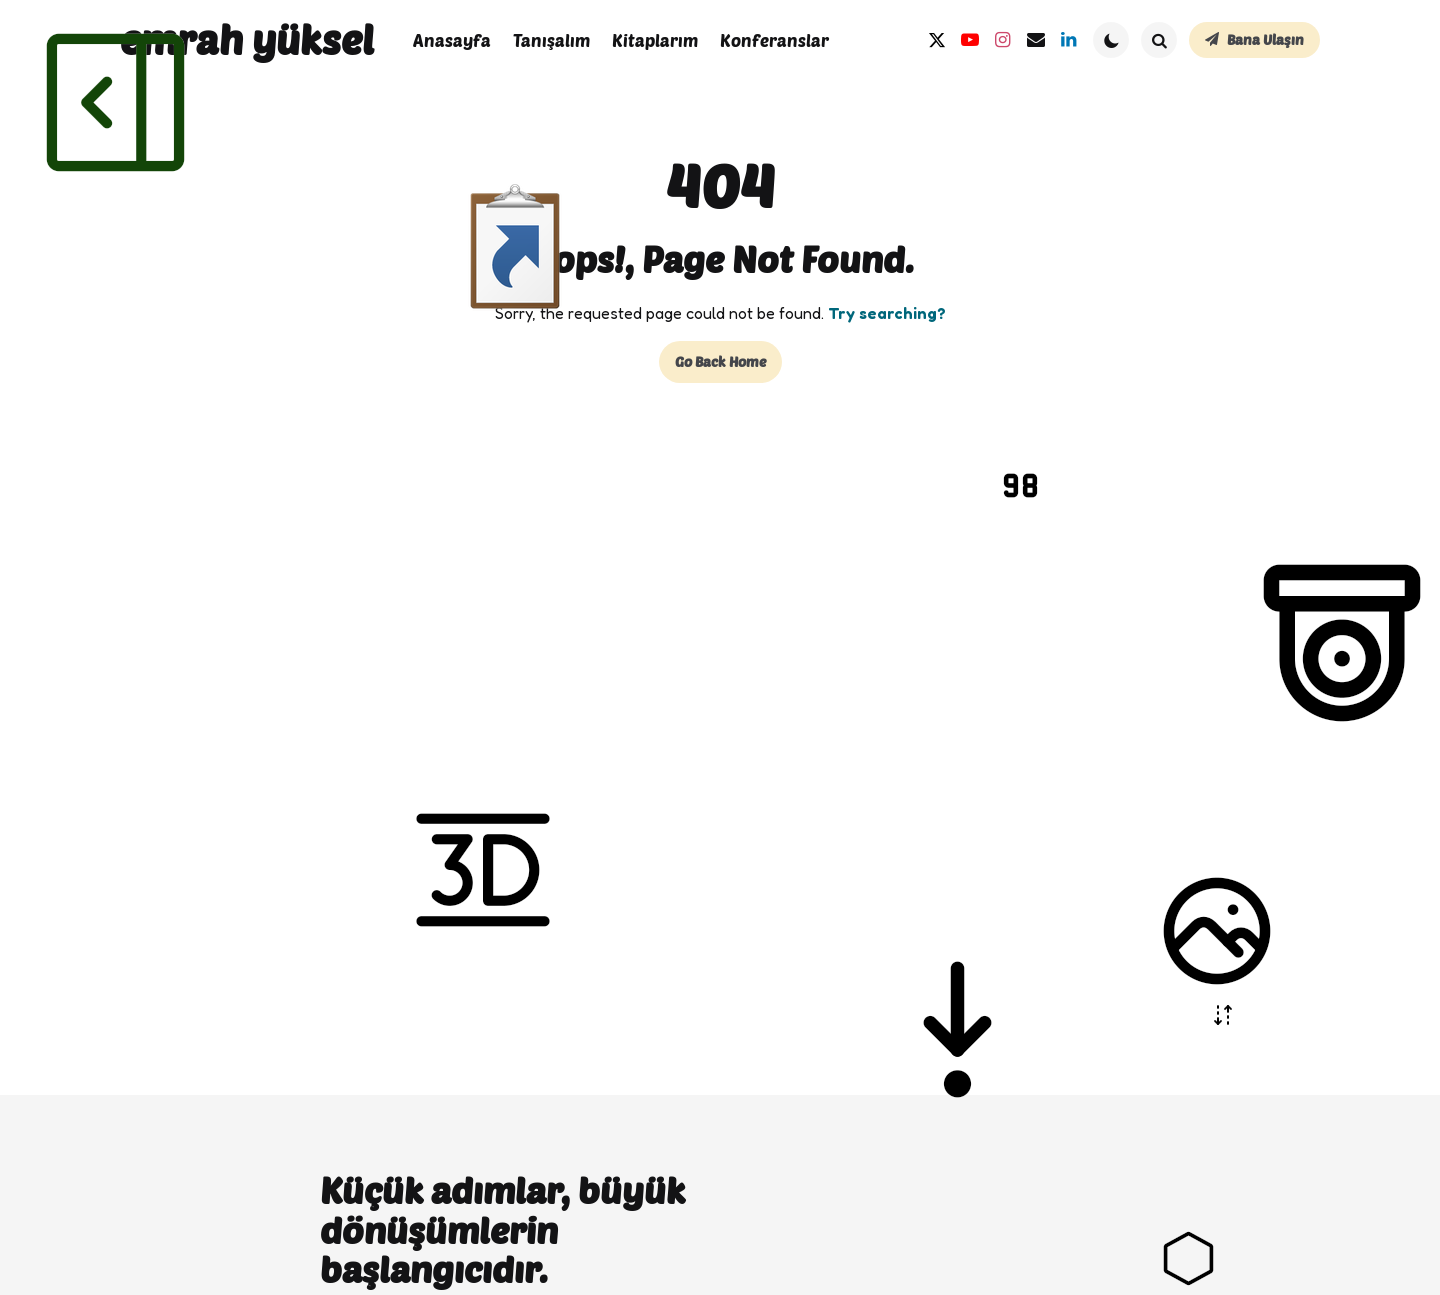 The width and height of the screenshot is (1440, 1295). Describe the element at coordinates (957, 1029) in the screenshot. I see `step into function during debugging` at that location.